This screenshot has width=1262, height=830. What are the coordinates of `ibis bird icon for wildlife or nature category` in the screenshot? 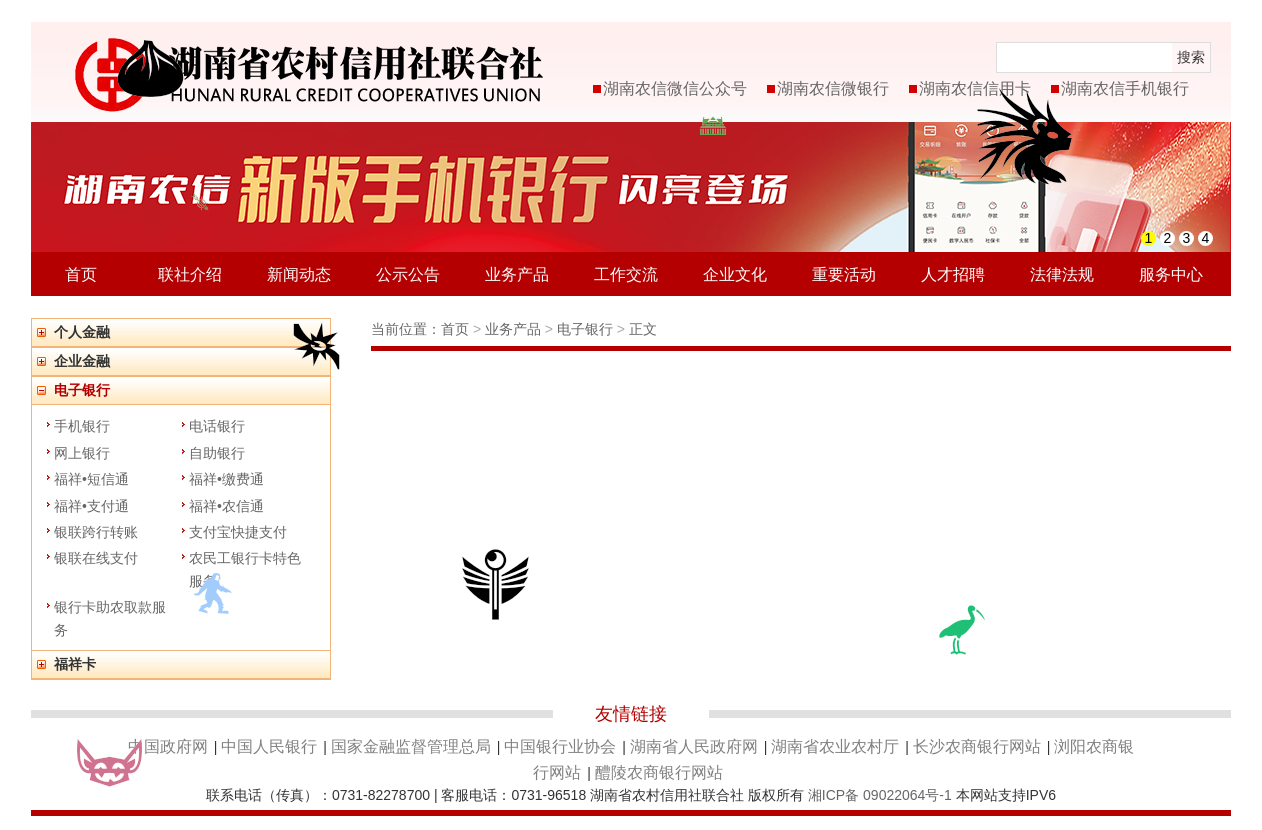 It's located at (962, 630).